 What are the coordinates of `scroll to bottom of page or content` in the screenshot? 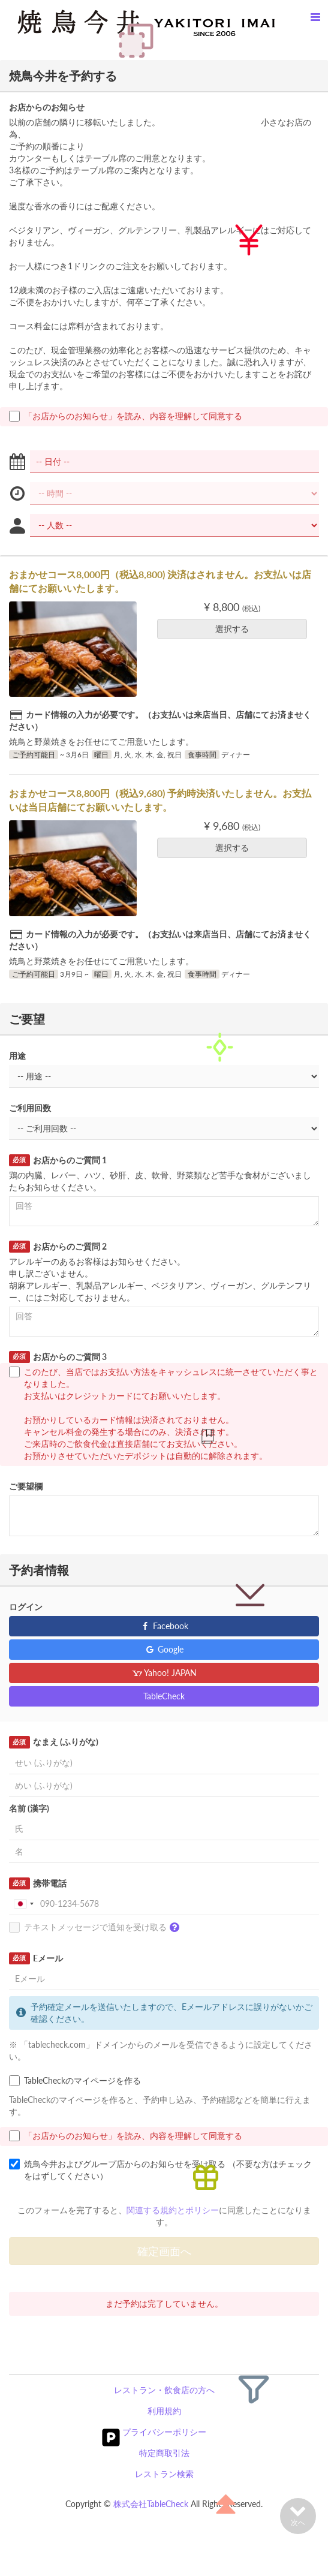 It's located at (250, 1594).